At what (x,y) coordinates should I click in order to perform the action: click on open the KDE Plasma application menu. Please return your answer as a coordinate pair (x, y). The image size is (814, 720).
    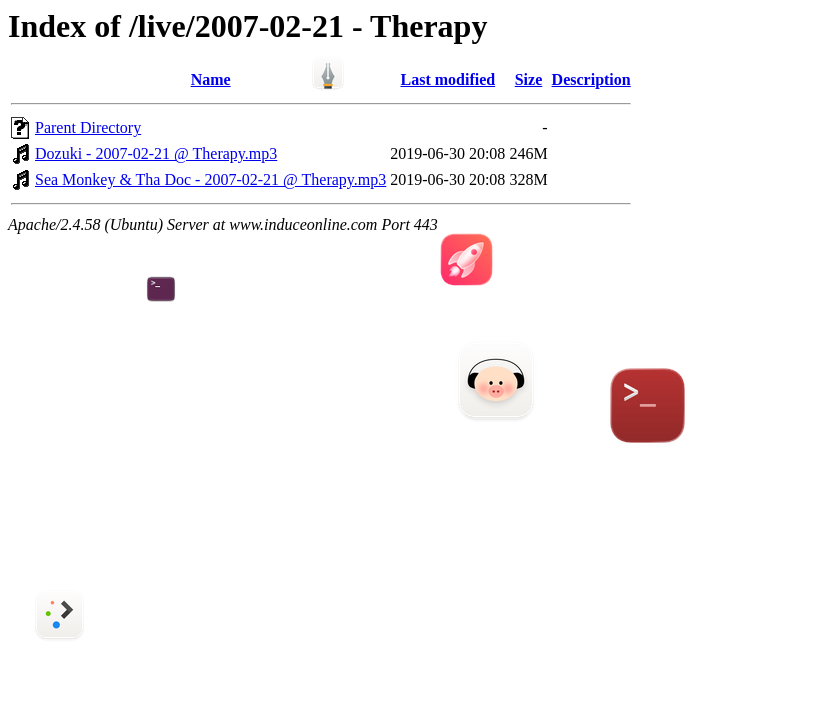
    Looking at the image, I should click on (59, 614).